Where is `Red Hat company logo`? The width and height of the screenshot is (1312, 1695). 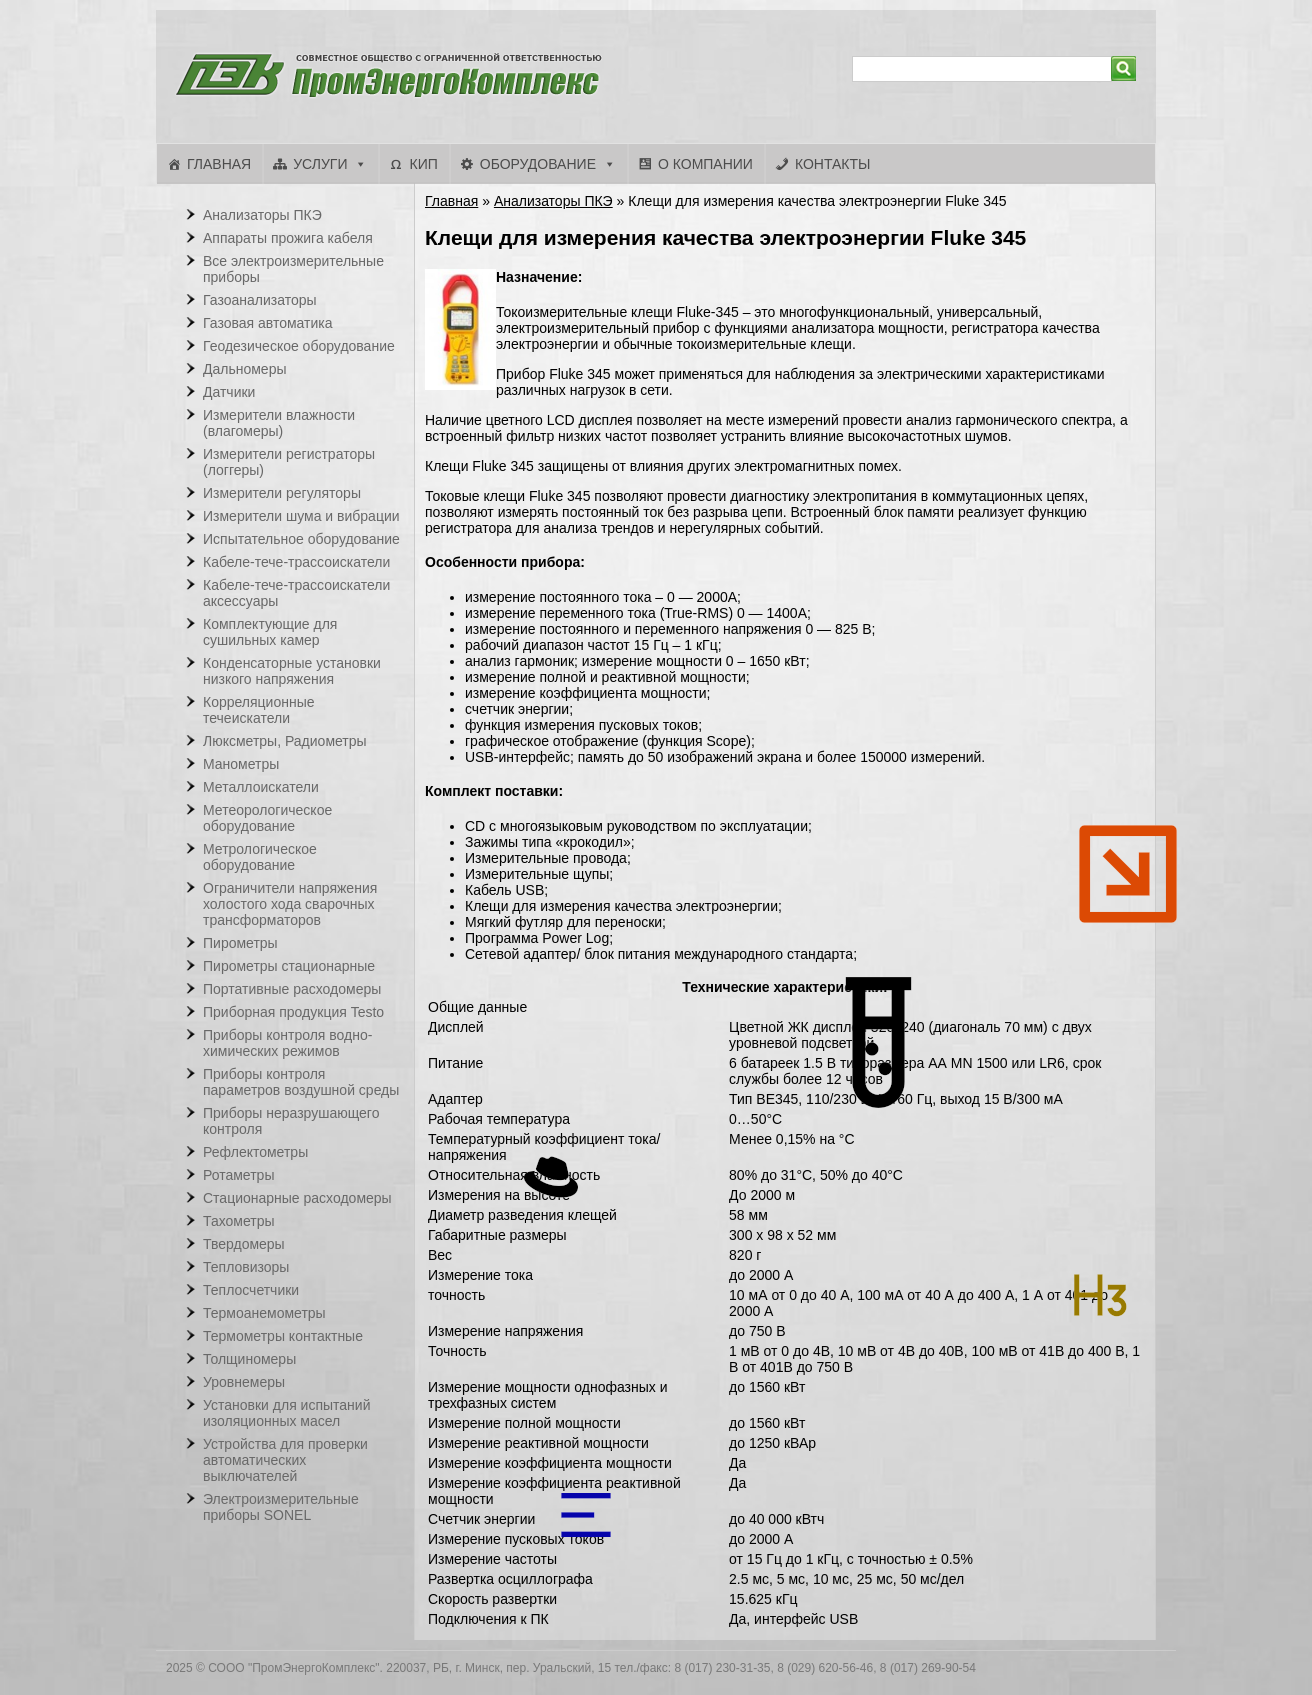 Red Hat company logo is located at coordinates (551, 1177).